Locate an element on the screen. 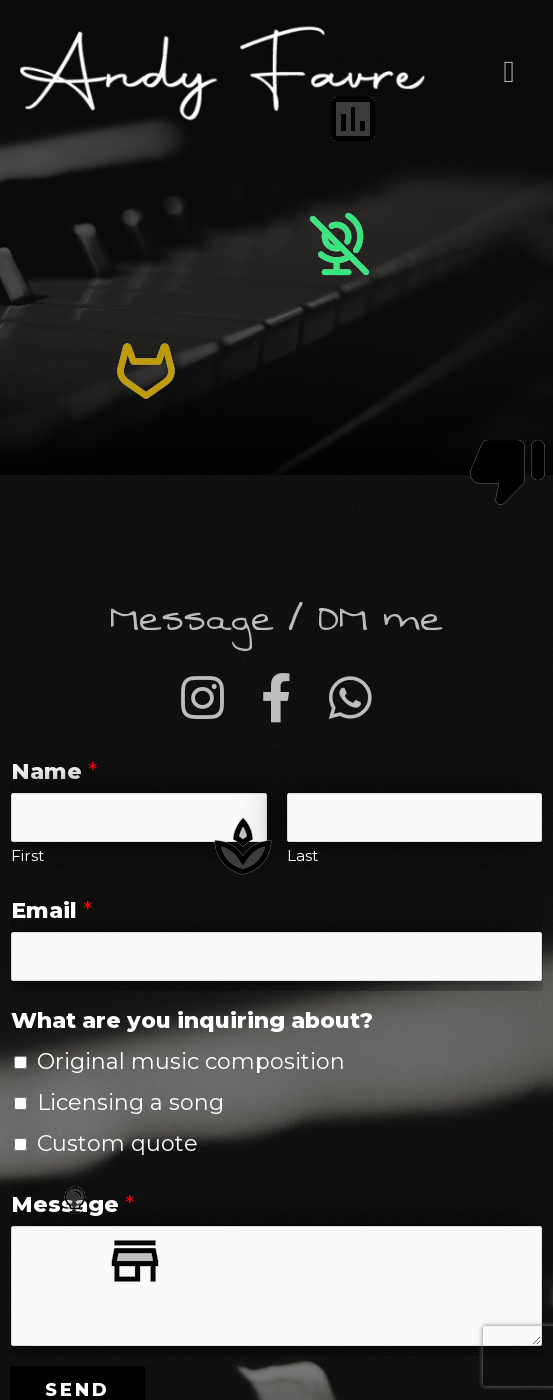  insert a chart or graph into a document is located at coordinates (353, 119).